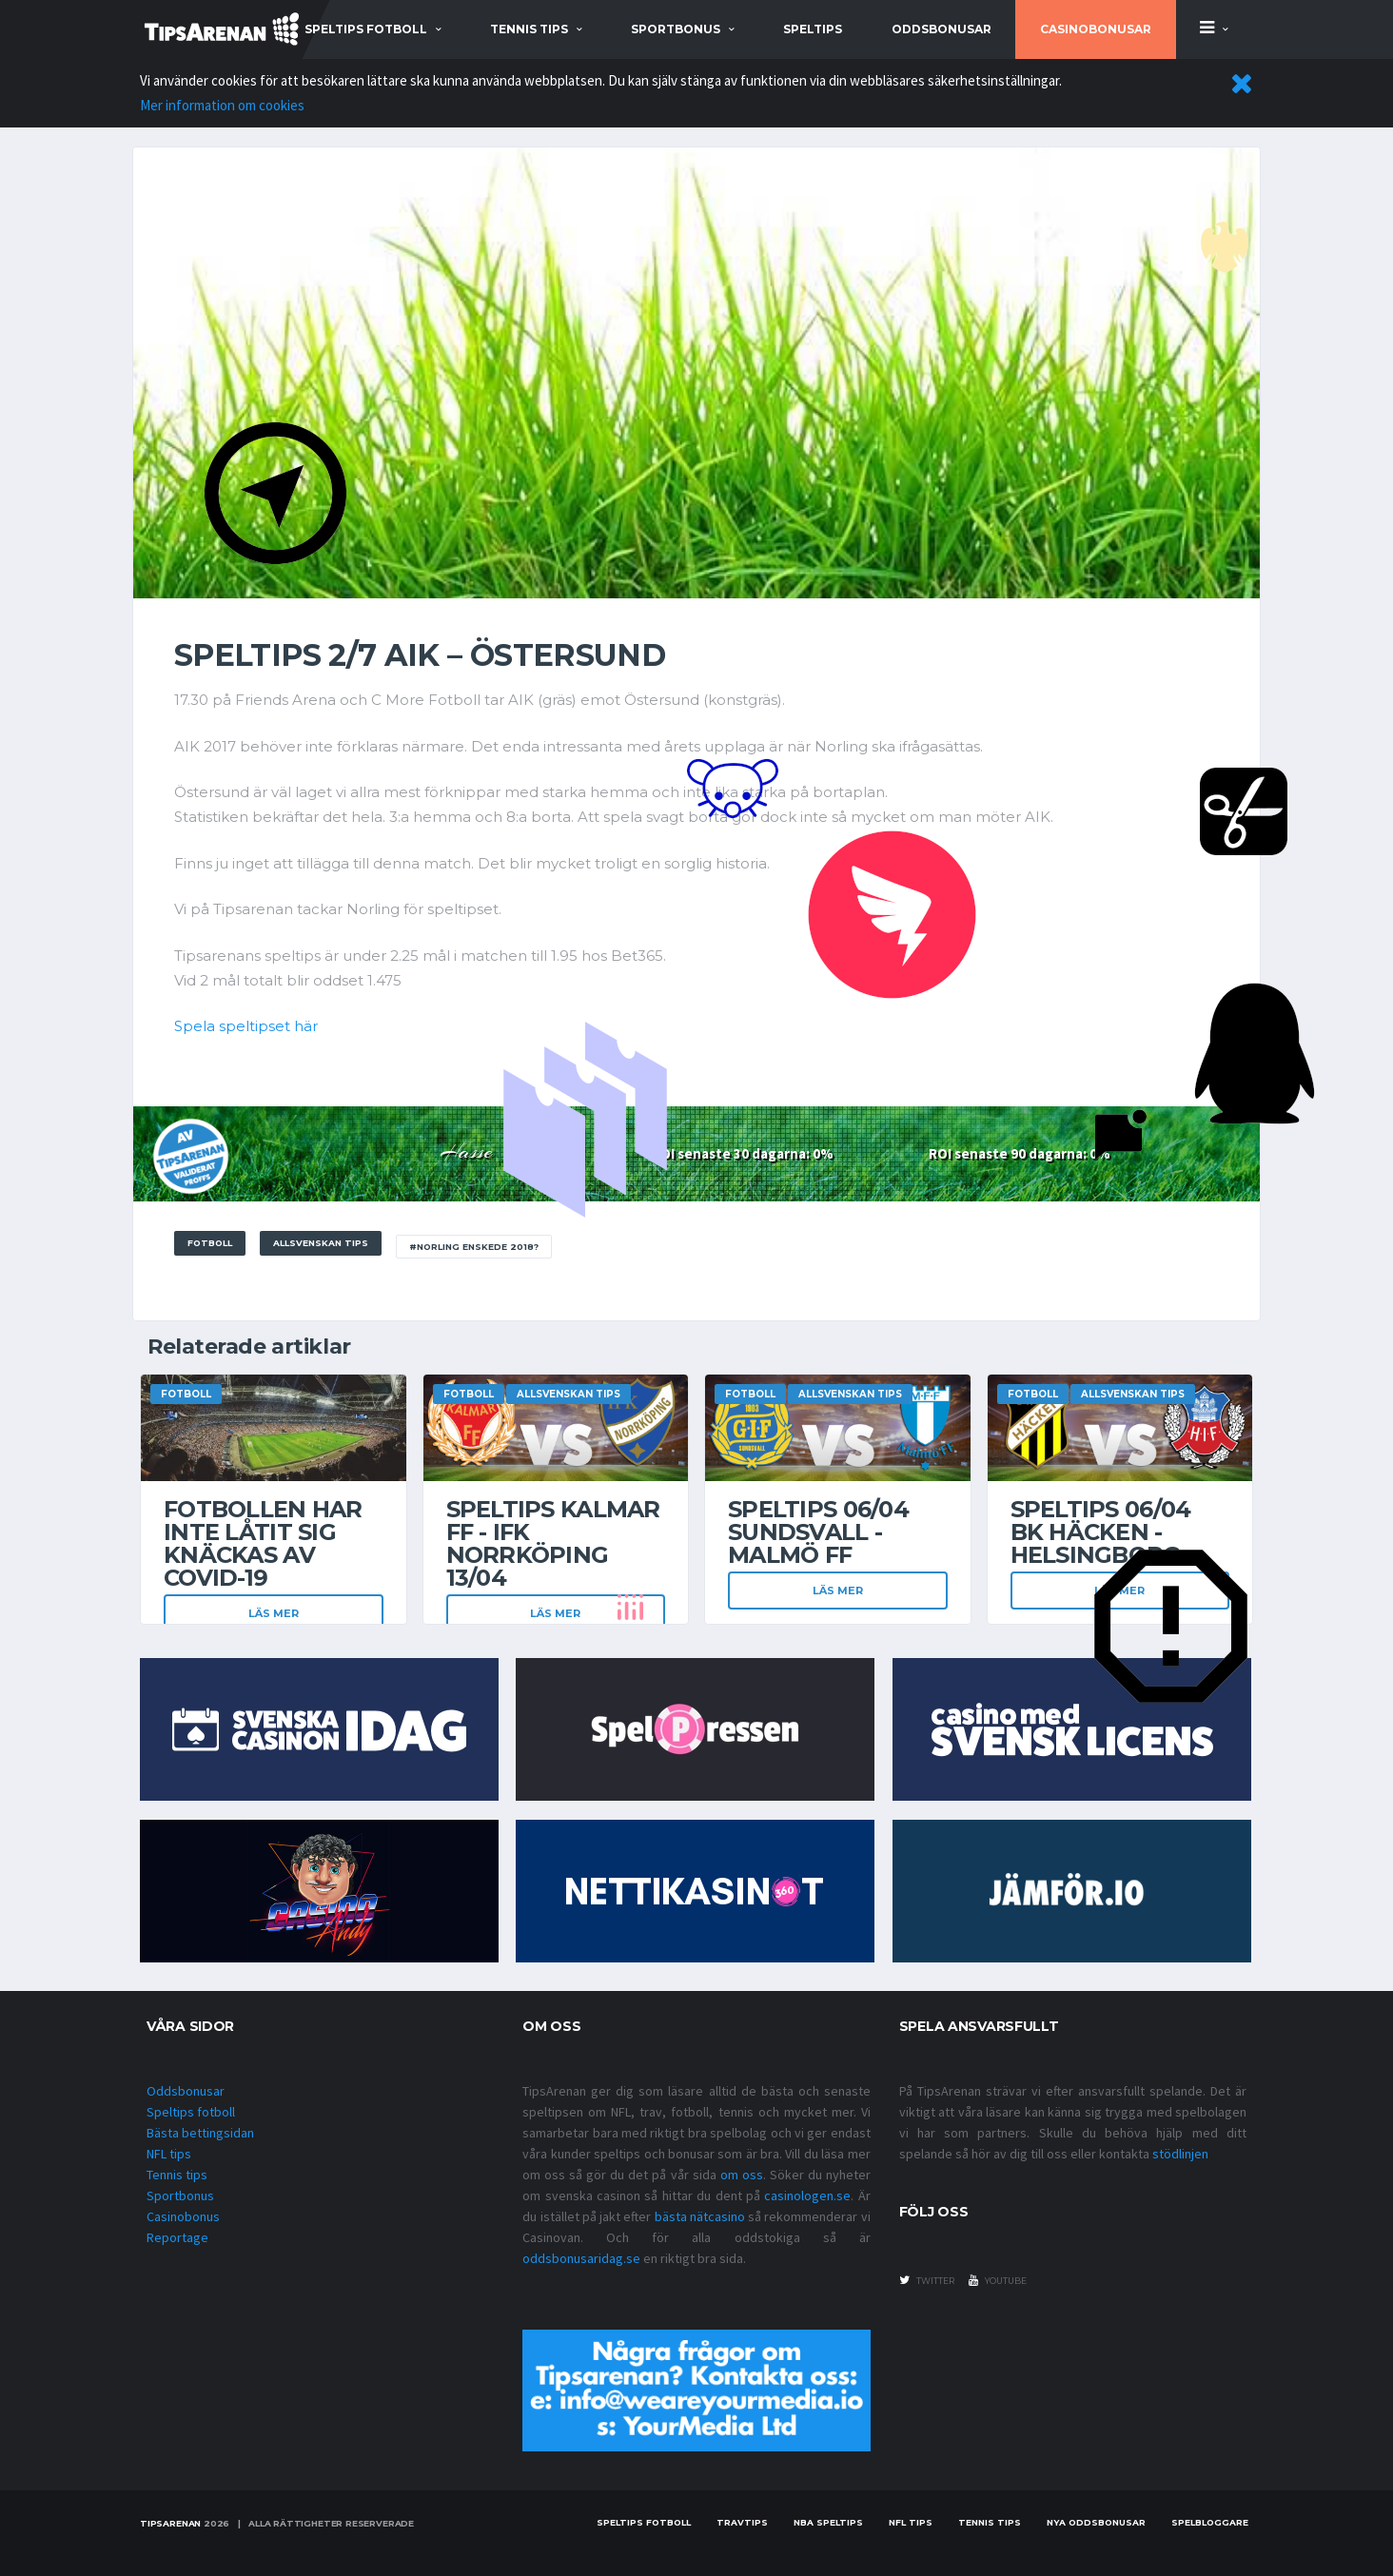  I want to click on open QQ messenger app, so click(1254, 1053).